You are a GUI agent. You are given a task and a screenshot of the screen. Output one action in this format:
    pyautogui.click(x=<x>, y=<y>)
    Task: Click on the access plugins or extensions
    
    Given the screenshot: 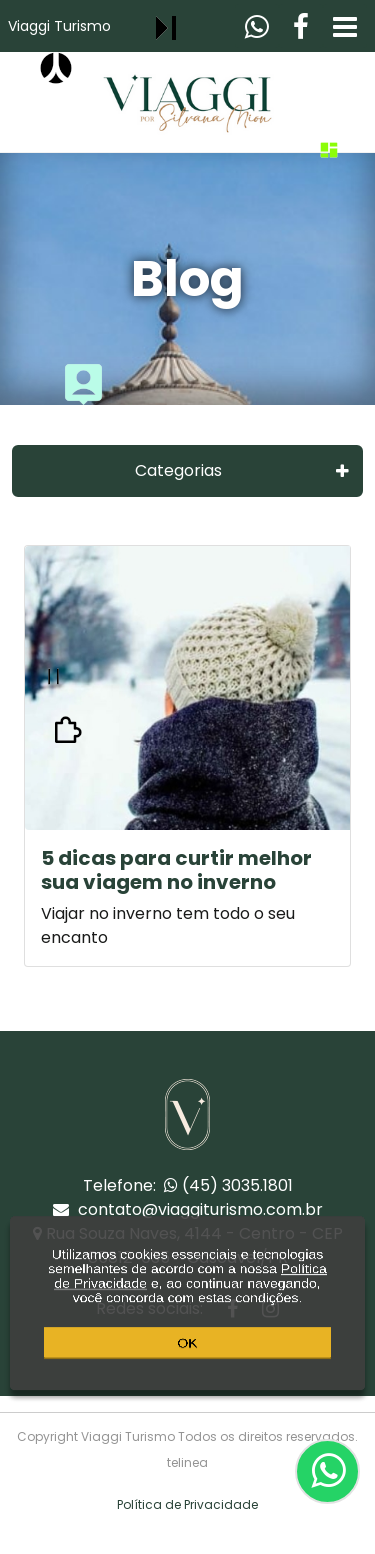 What is the action you would take?
    pyautogui.click(x=67, y=731)
    